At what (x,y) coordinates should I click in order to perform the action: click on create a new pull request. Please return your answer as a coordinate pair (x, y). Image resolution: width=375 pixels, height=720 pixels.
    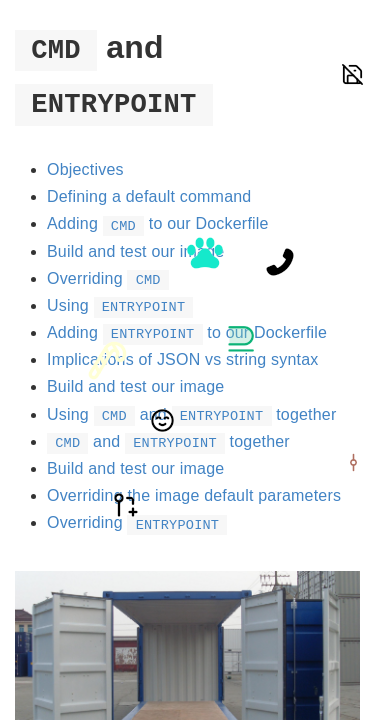
    Looking at the image, I should click on (126, 505).